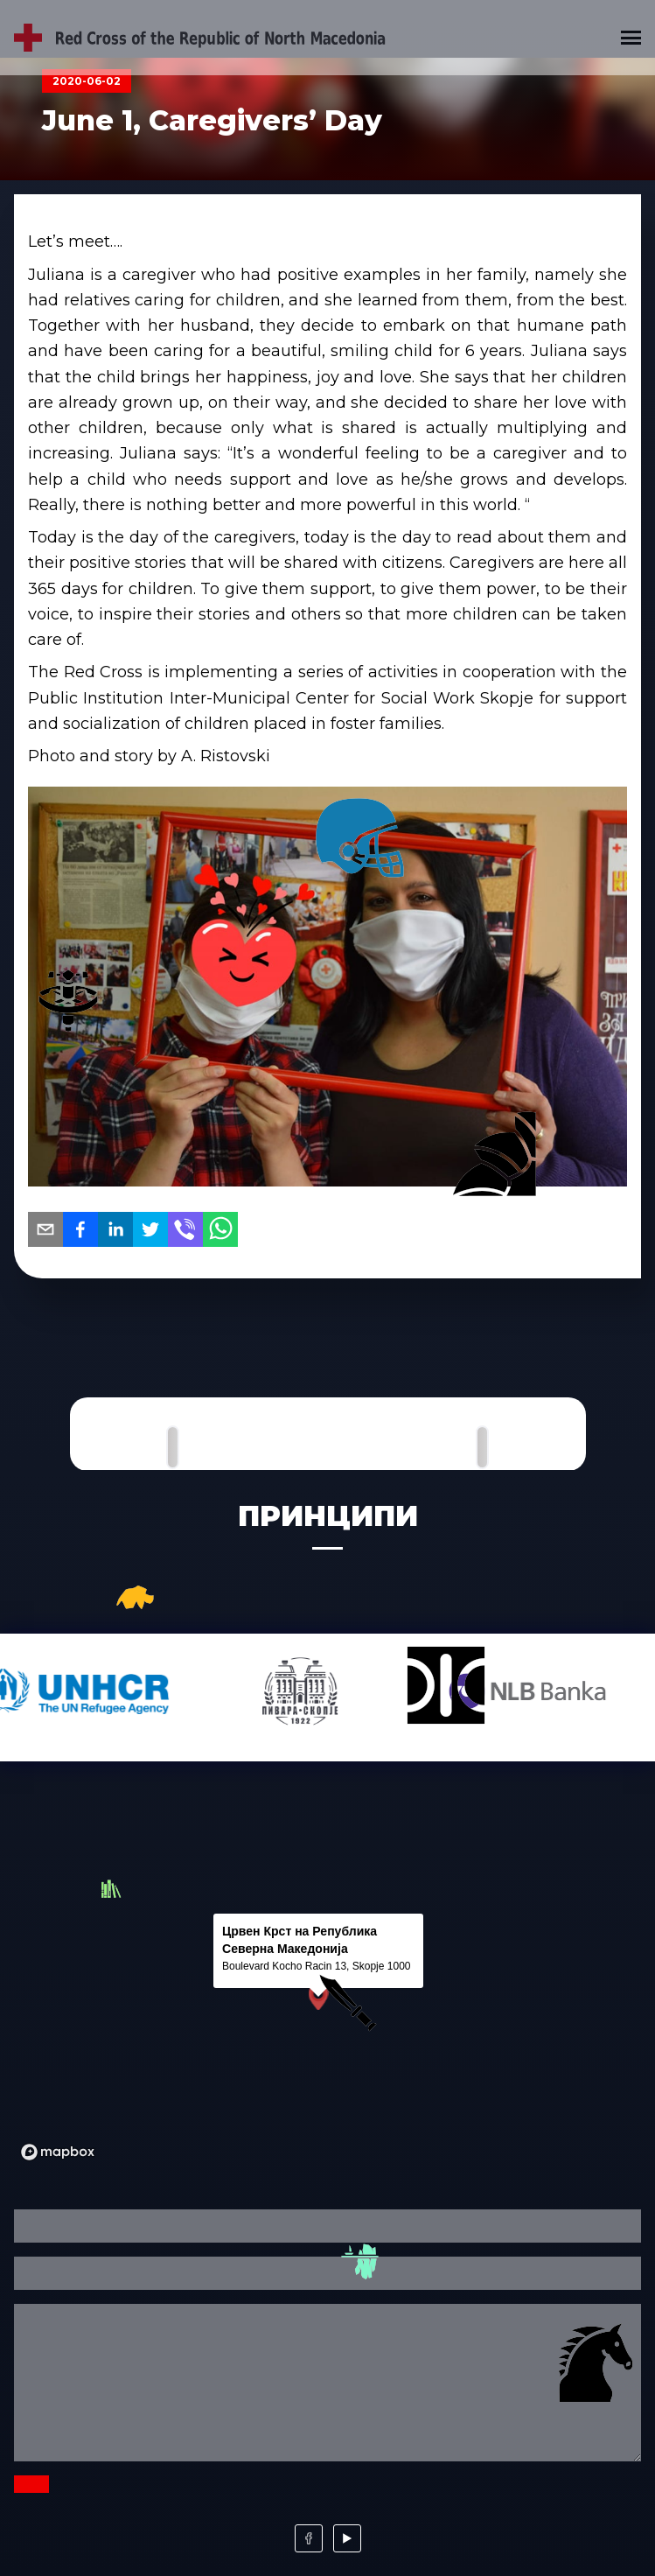 Image resolution: width=655 pixels, height=2576 pixels. What do you see at coordinates (598, 2363) in the screenshot?
I see `select the knight piece in a chess game` at bounding box center [598, 2363].